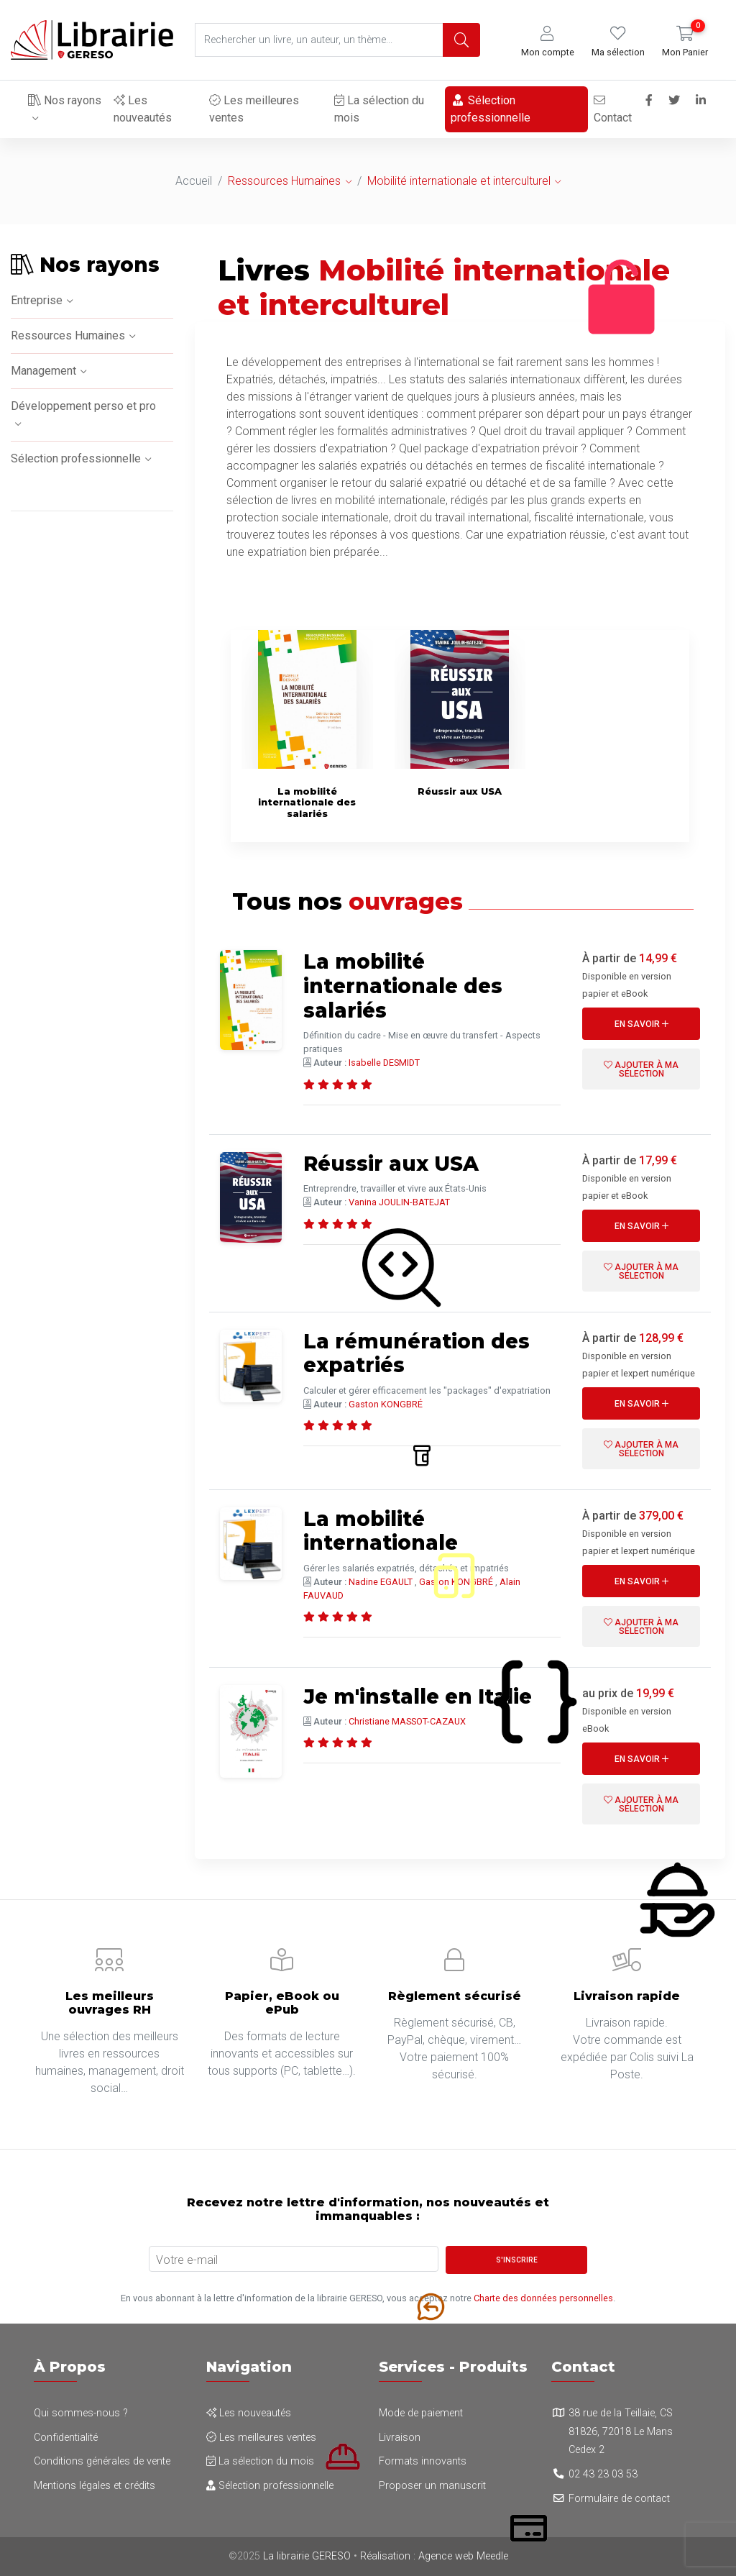 The height and width of the screenshot is (2576, 736). Describe the element at coordinates (535, 1702) in the screenshot. I see `view or edit JSON data` at that location.